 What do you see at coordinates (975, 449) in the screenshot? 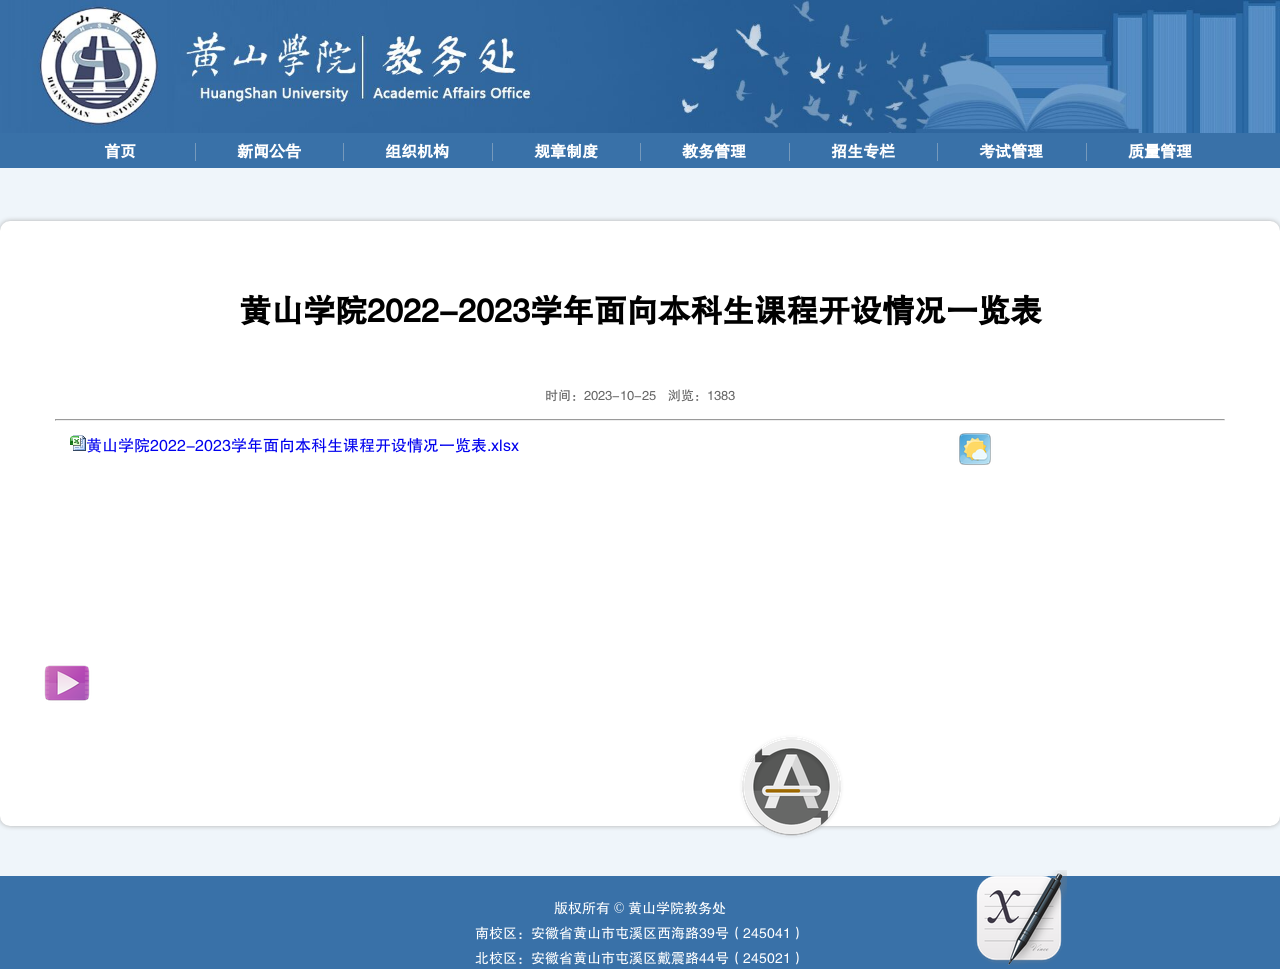
I see `open the weather app` at bounding box center [975, 449].